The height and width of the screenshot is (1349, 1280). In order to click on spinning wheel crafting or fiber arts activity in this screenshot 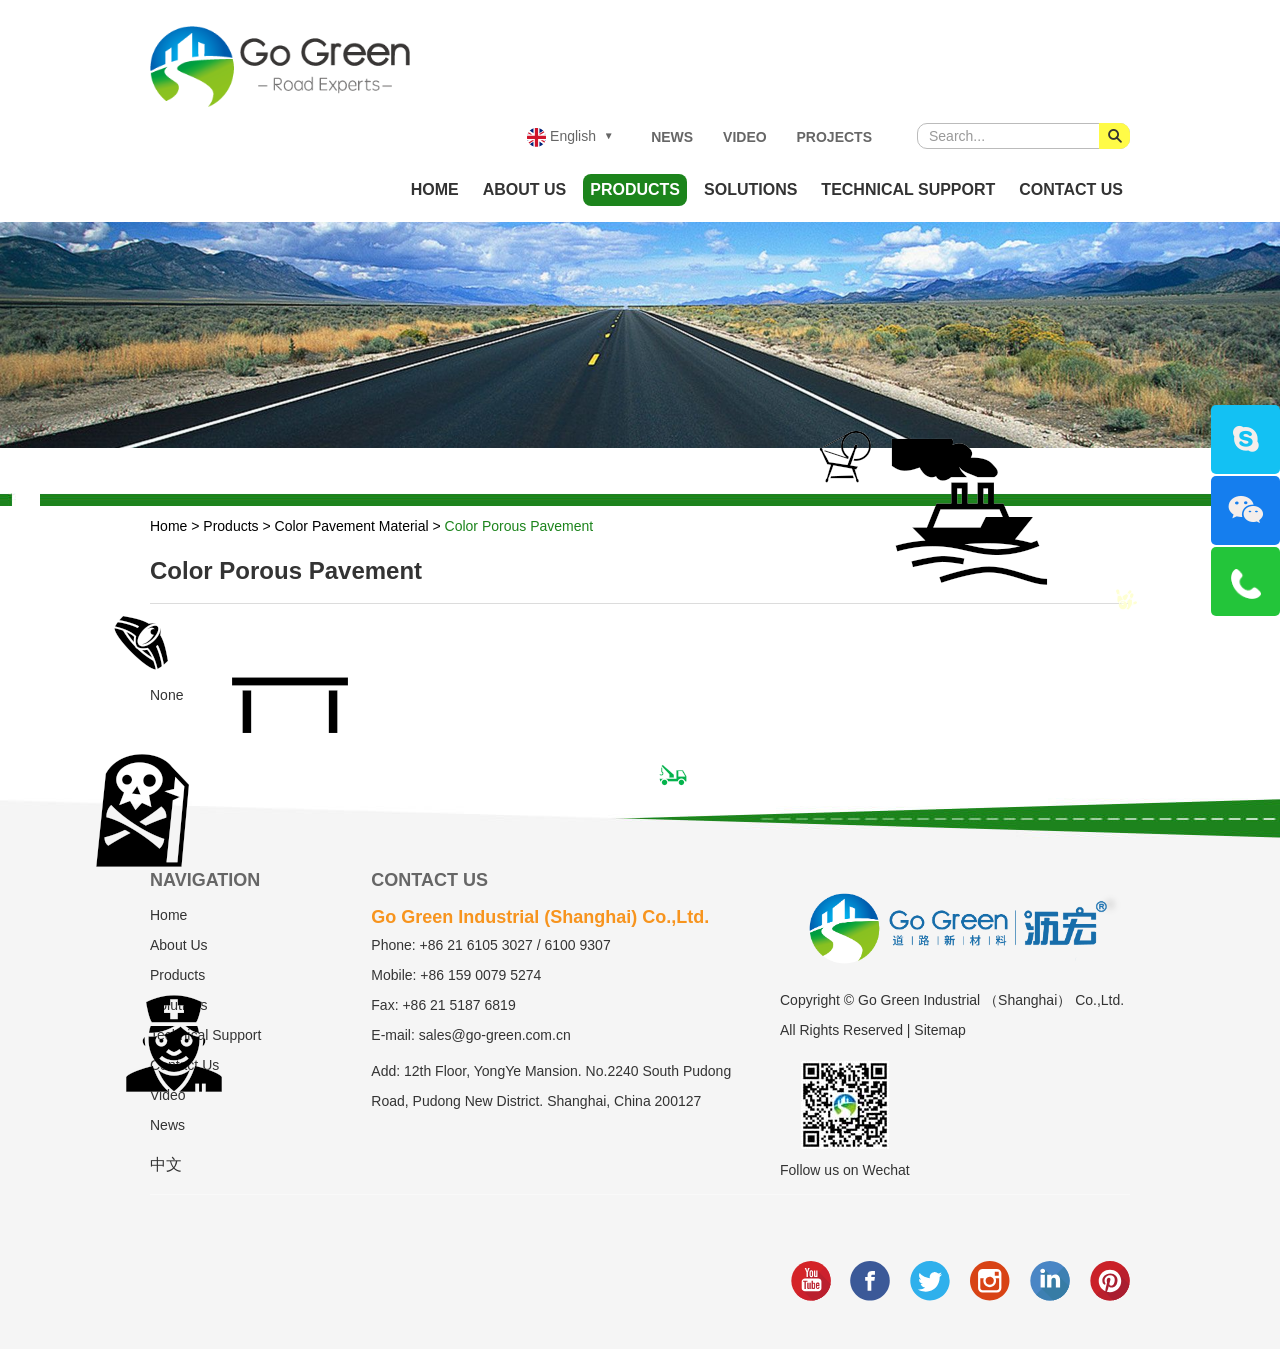, I will do `click(845, 457)`.